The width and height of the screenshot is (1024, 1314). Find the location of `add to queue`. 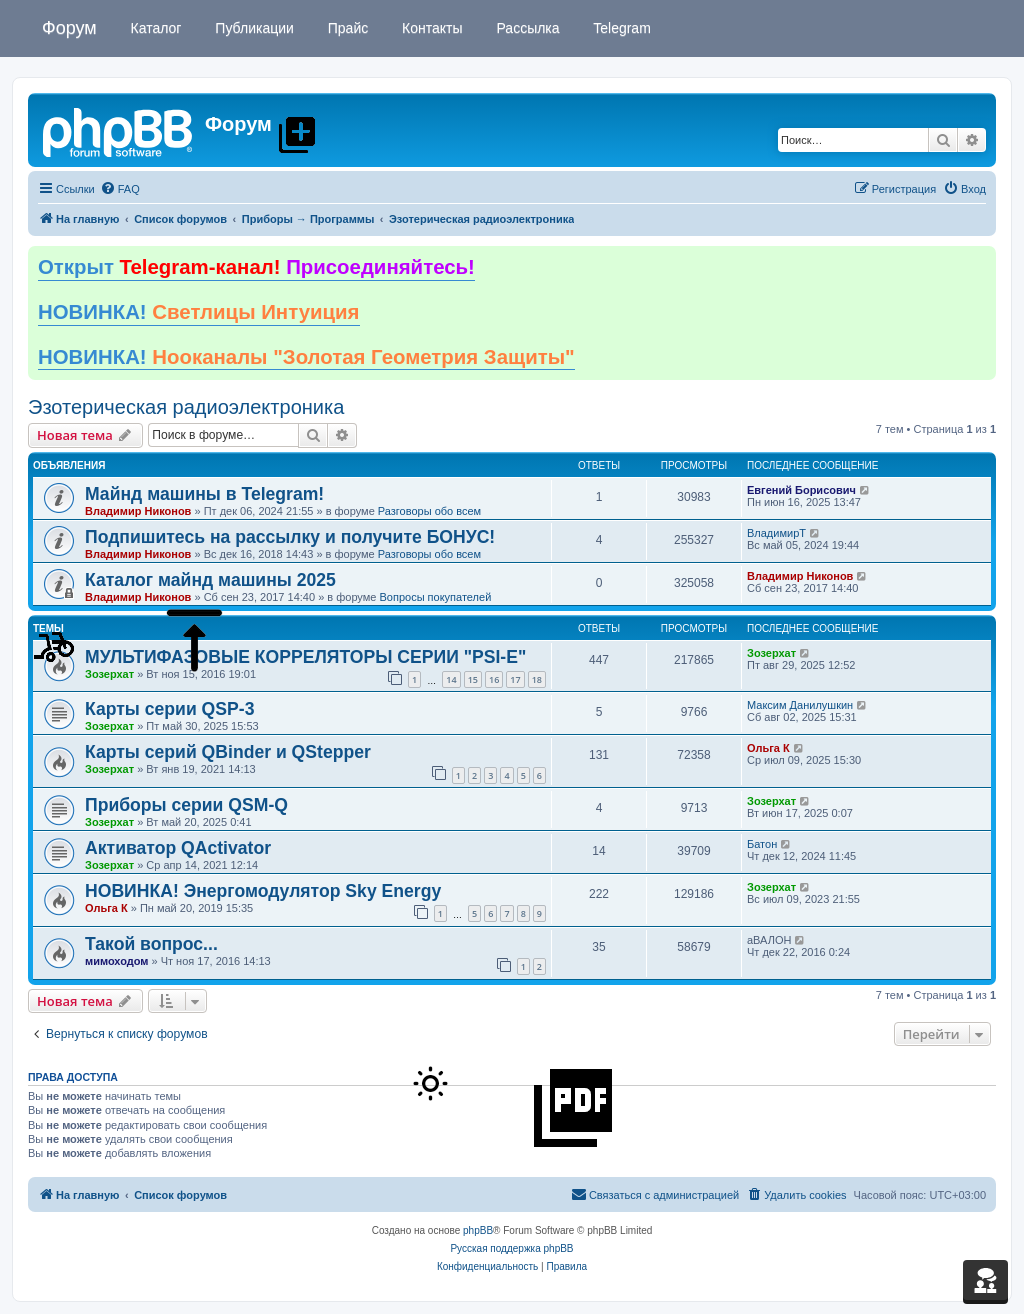

add to queue is located at coordinates (297, 135).